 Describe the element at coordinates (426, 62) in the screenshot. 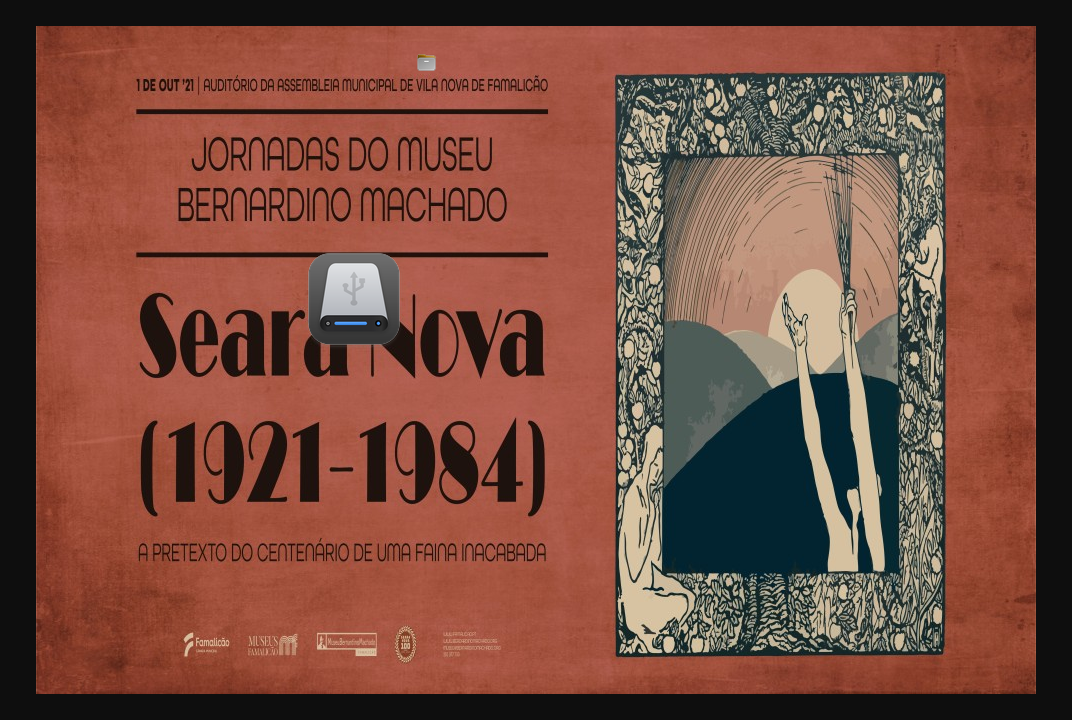

I see `open the file manager application` at that location.